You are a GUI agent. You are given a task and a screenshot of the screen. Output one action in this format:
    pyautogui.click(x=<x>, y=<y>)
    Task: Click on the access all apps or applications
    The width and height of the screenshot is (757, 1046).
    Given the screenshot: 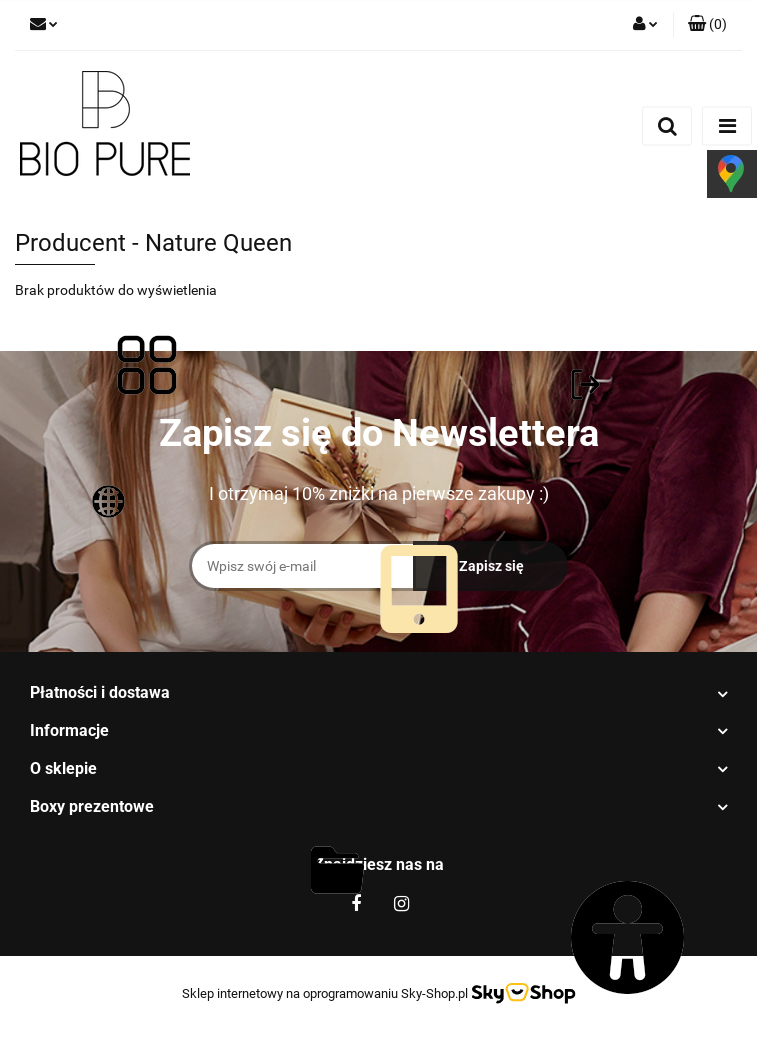 What is the action you would take?
    pyautogui.click(x=147, y=365)
    